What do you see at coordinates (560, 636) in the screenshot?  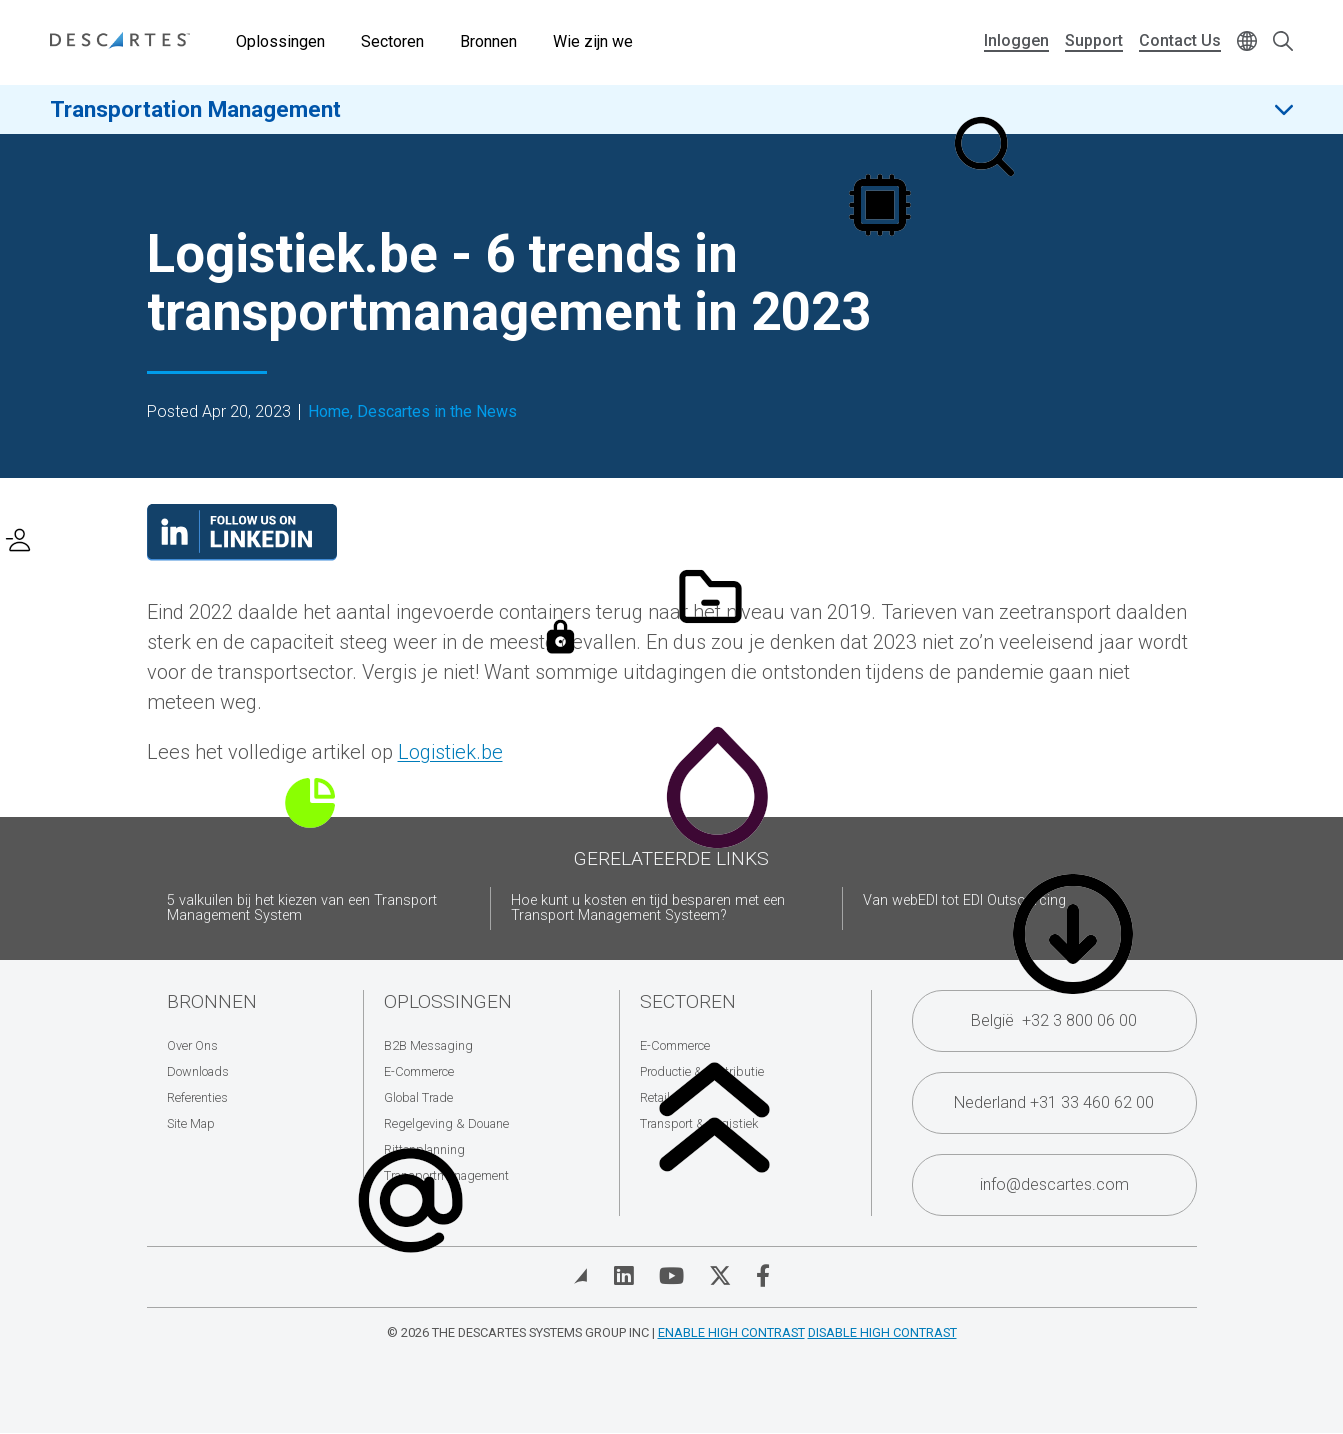 I see `lock or secure this item` at bounding box center [560, 636].